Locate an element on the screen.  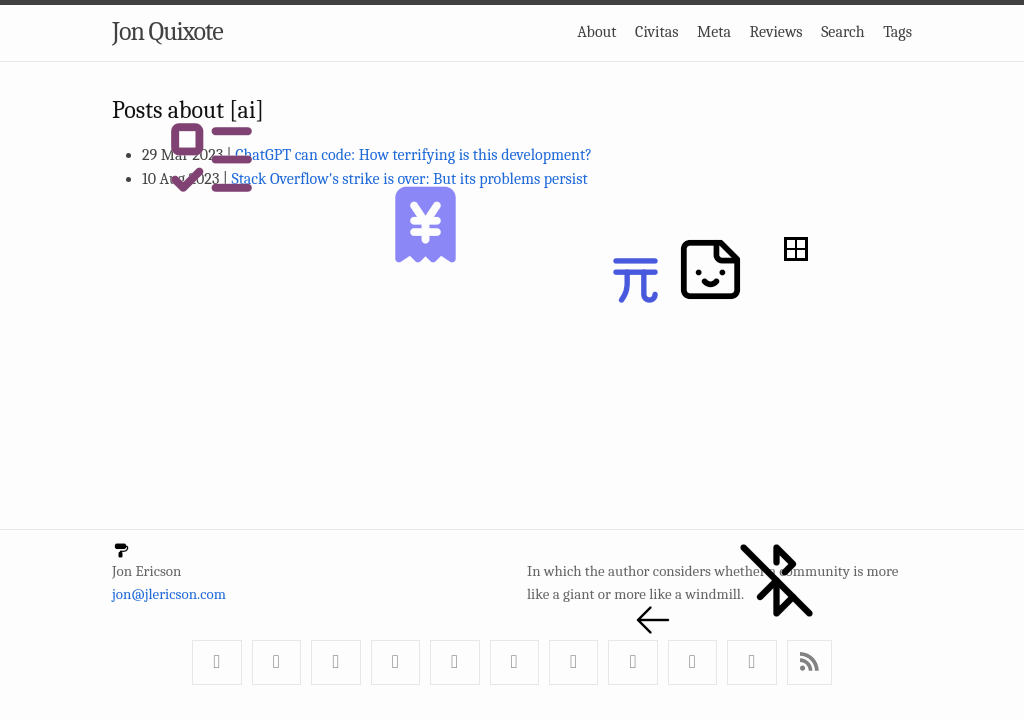
view yen currency receipt is located at coordinates (425, 224).